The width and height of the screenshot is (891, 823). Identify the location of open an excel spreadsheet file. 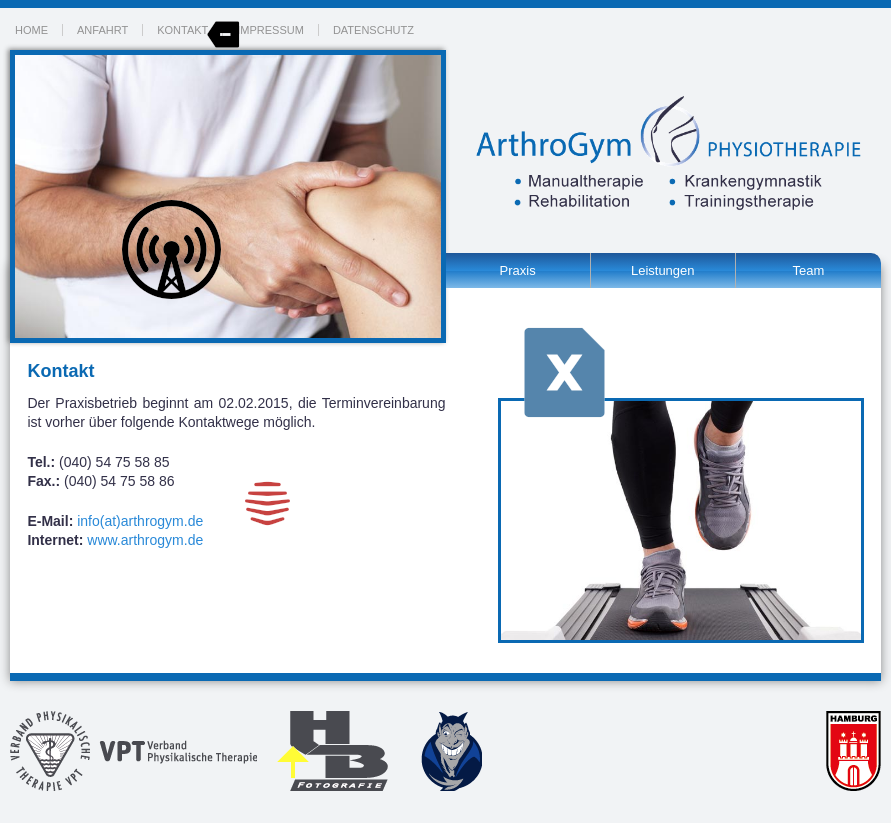
(564, 372).